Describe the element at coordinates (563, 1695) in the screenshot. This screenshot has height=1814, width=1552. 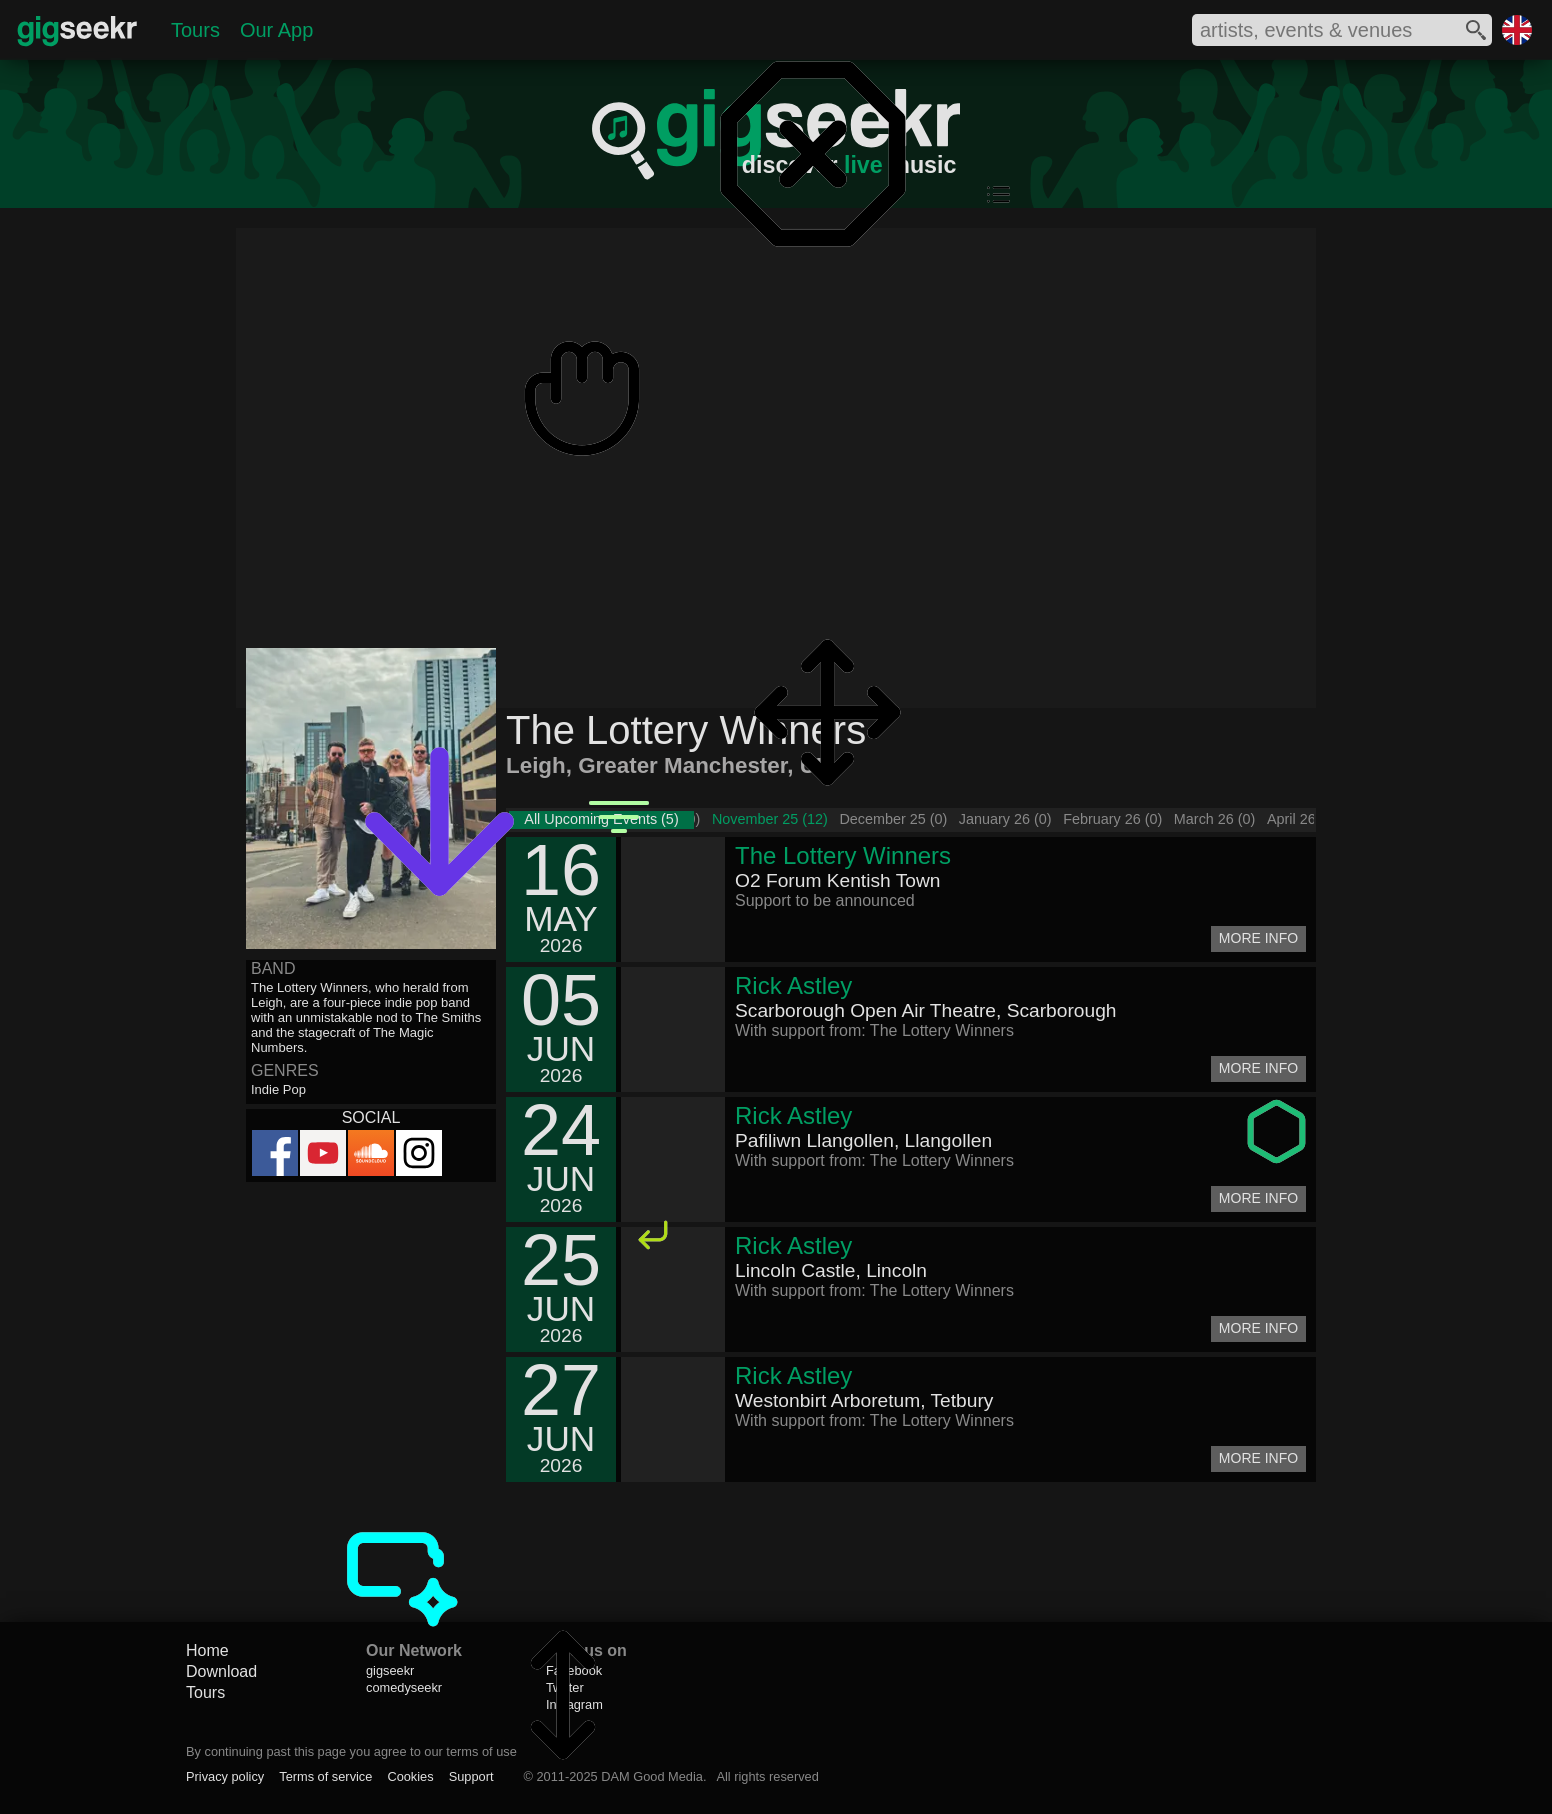
I see `resize element vertically` at that location.